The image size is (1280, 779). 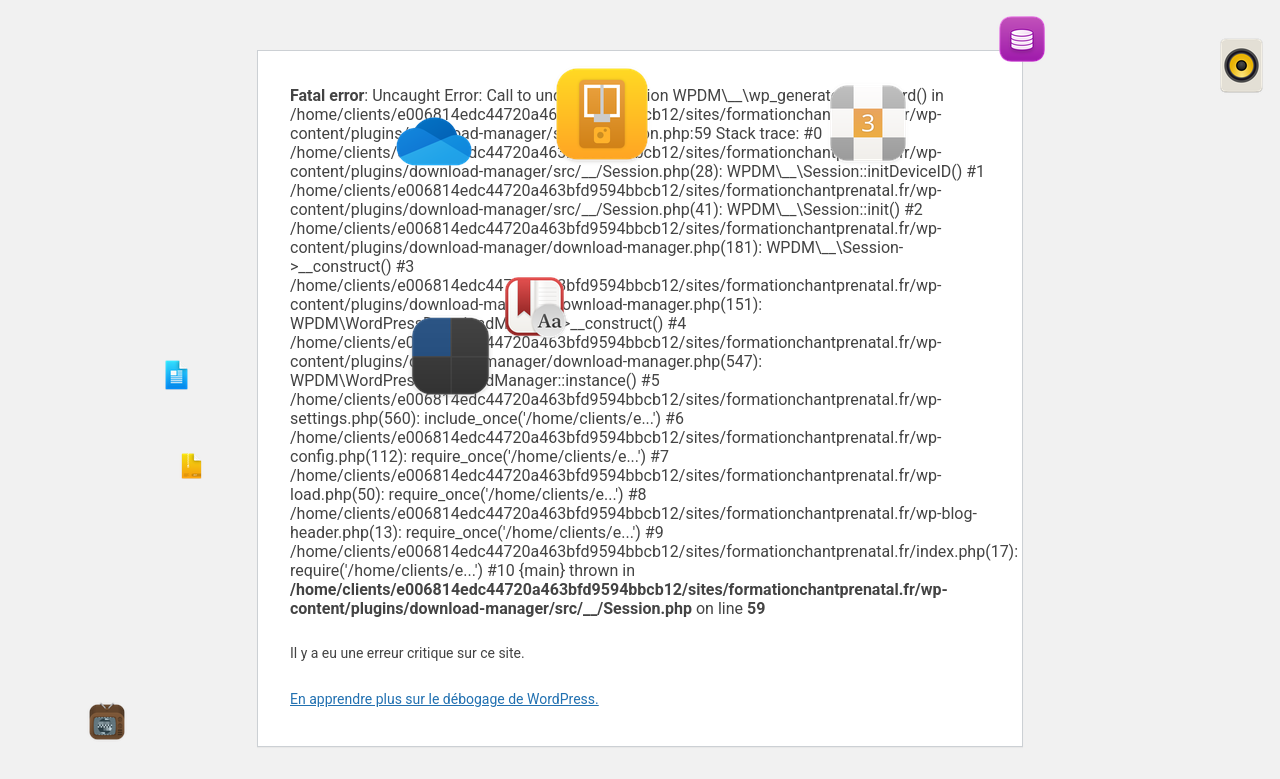 I want to click on open the dictionary app, so click(x=534, y=306).